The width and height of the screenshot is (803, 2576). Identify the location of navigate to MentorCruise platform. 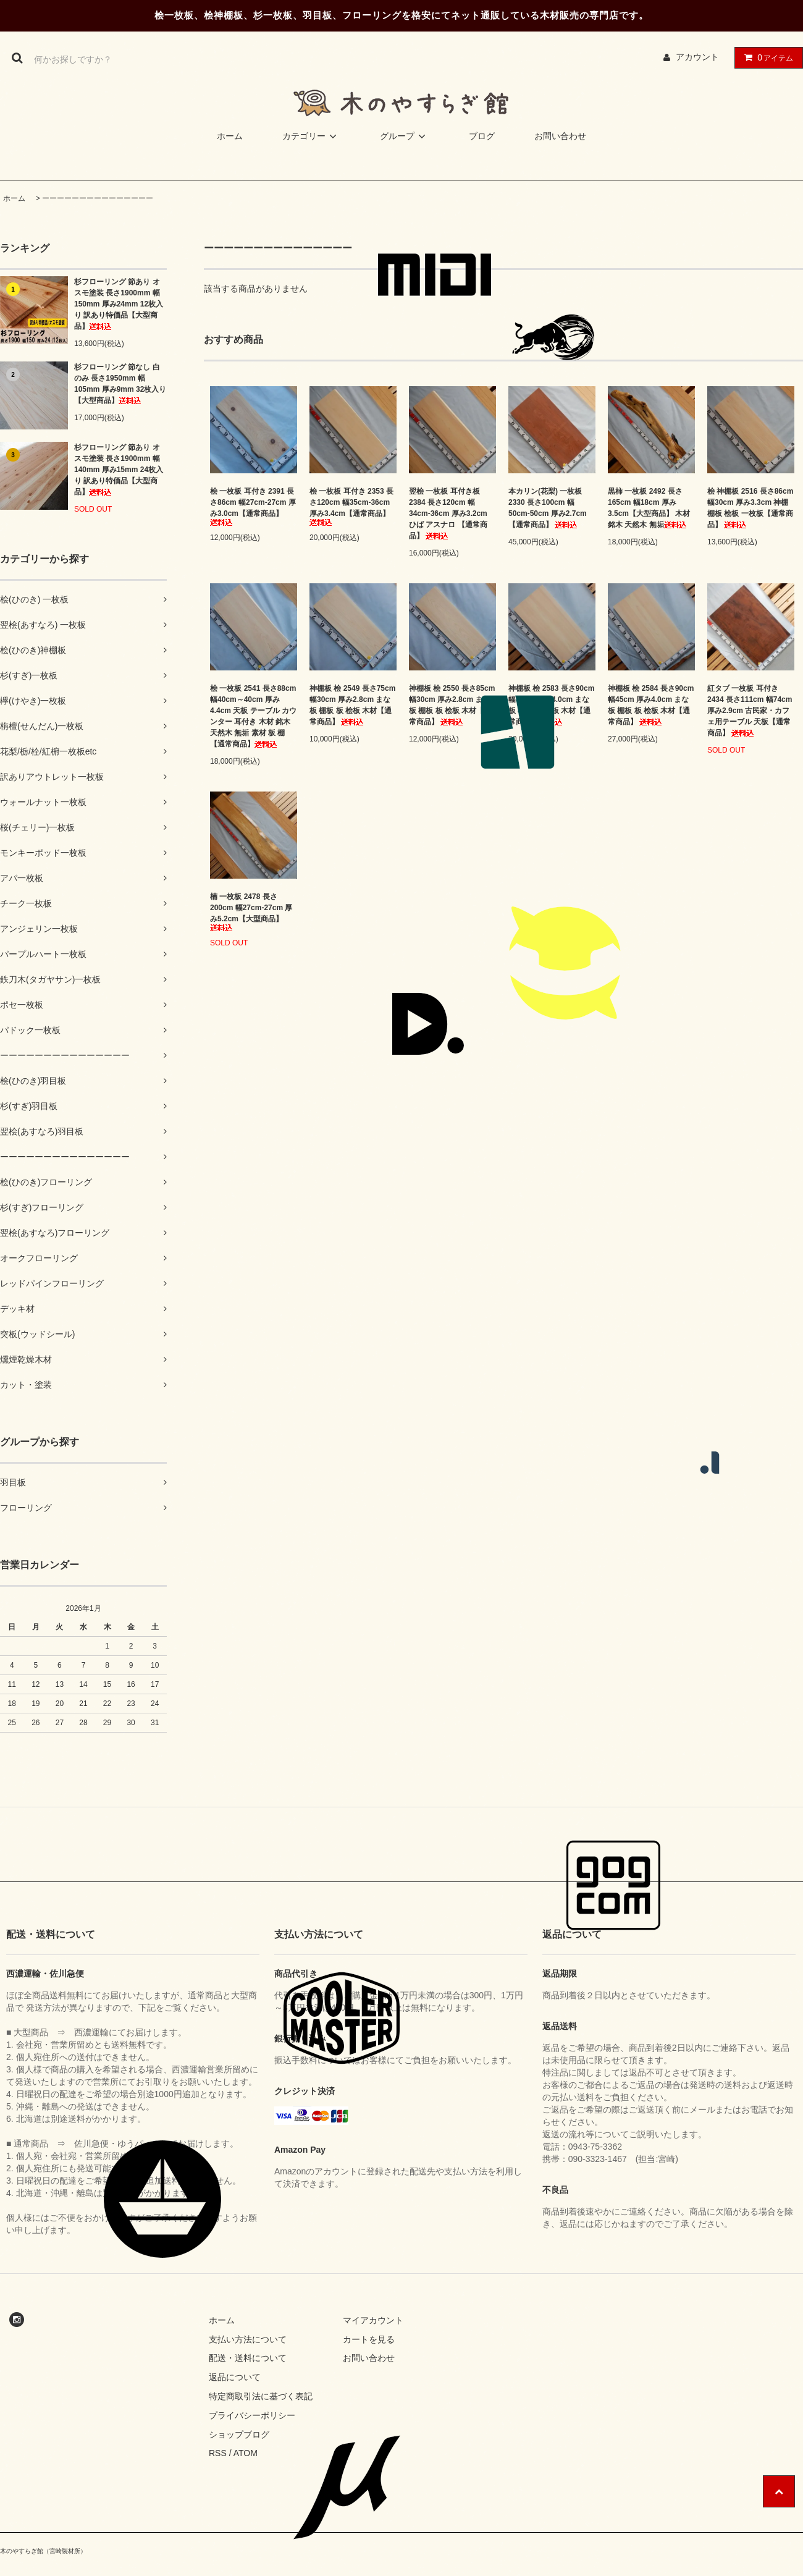
(162, 2199).